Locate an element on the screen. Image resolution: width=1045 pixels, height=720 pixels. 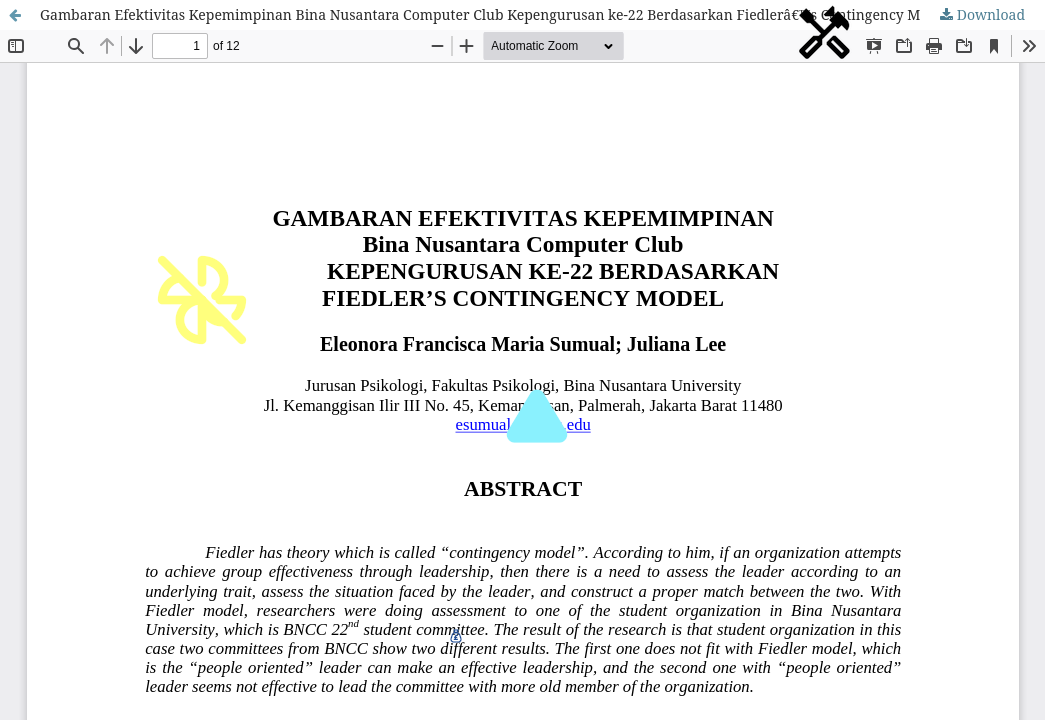
access tools and settings is located at coordinates (824, 33).